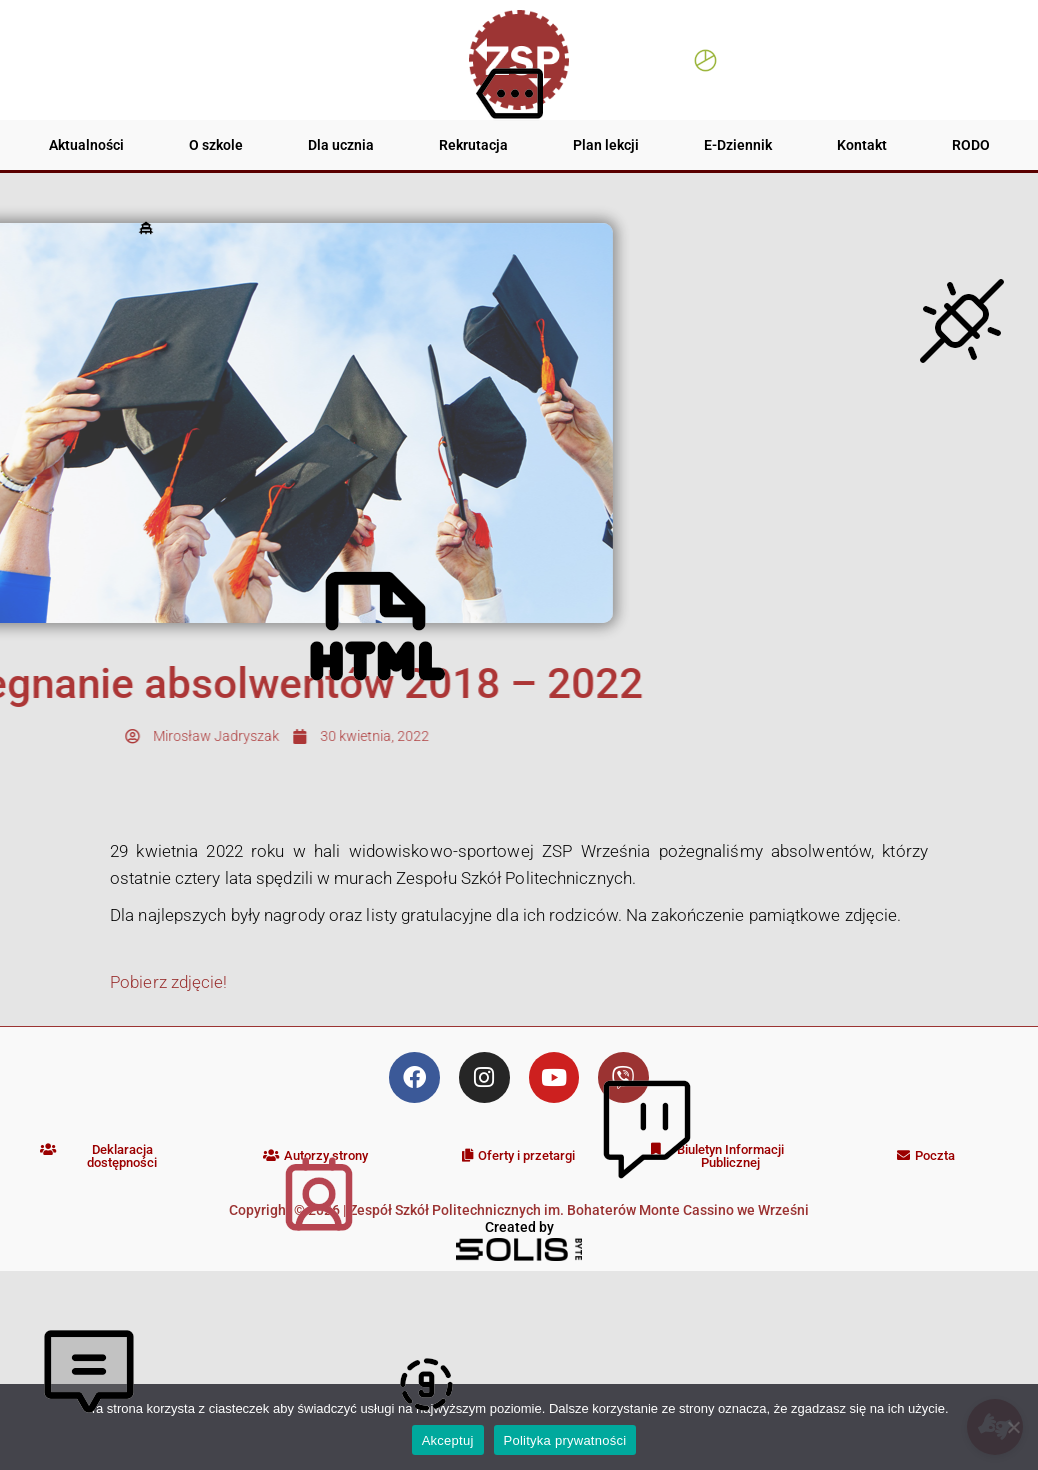 Image resolution: width=1038 pixels, height=1470 pixels. What do you see at coordinates (89, 1368) in the screenshot?
I see `open chat or messaging` at bounding box center [89, 1368].